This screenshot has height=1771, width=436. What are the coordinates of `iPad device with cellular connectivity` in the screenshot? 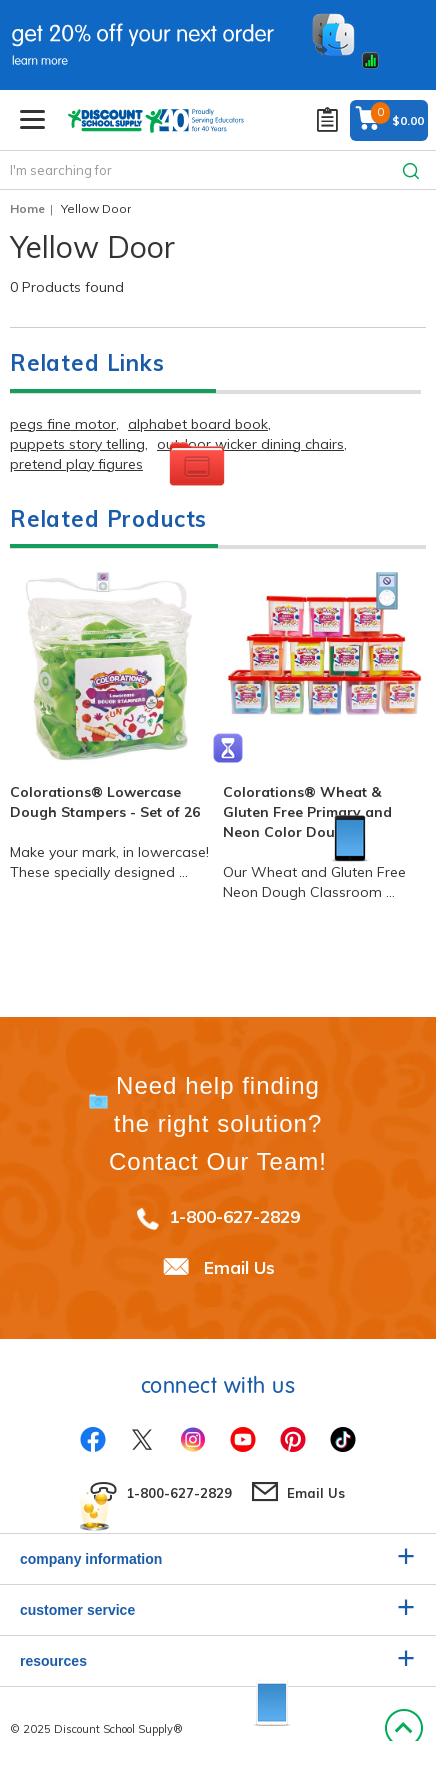 It's located at (272, 1703).